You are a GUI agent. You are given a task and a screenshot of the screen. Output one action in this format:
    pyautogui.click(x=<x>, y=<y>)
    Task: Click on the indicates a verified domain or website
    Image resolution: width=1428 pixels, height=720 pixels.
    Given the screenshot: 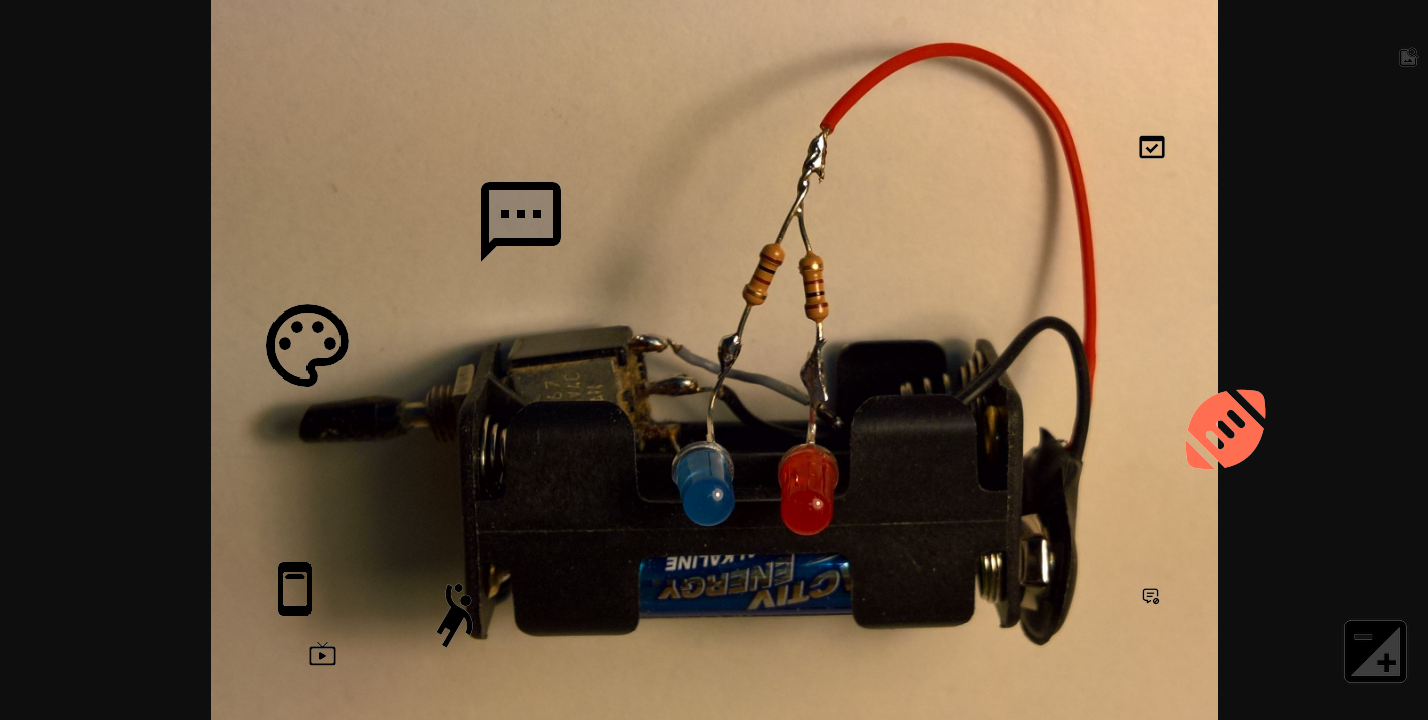 What is the action you would take?
    pyautogui.click(x=1152, y=147)
    